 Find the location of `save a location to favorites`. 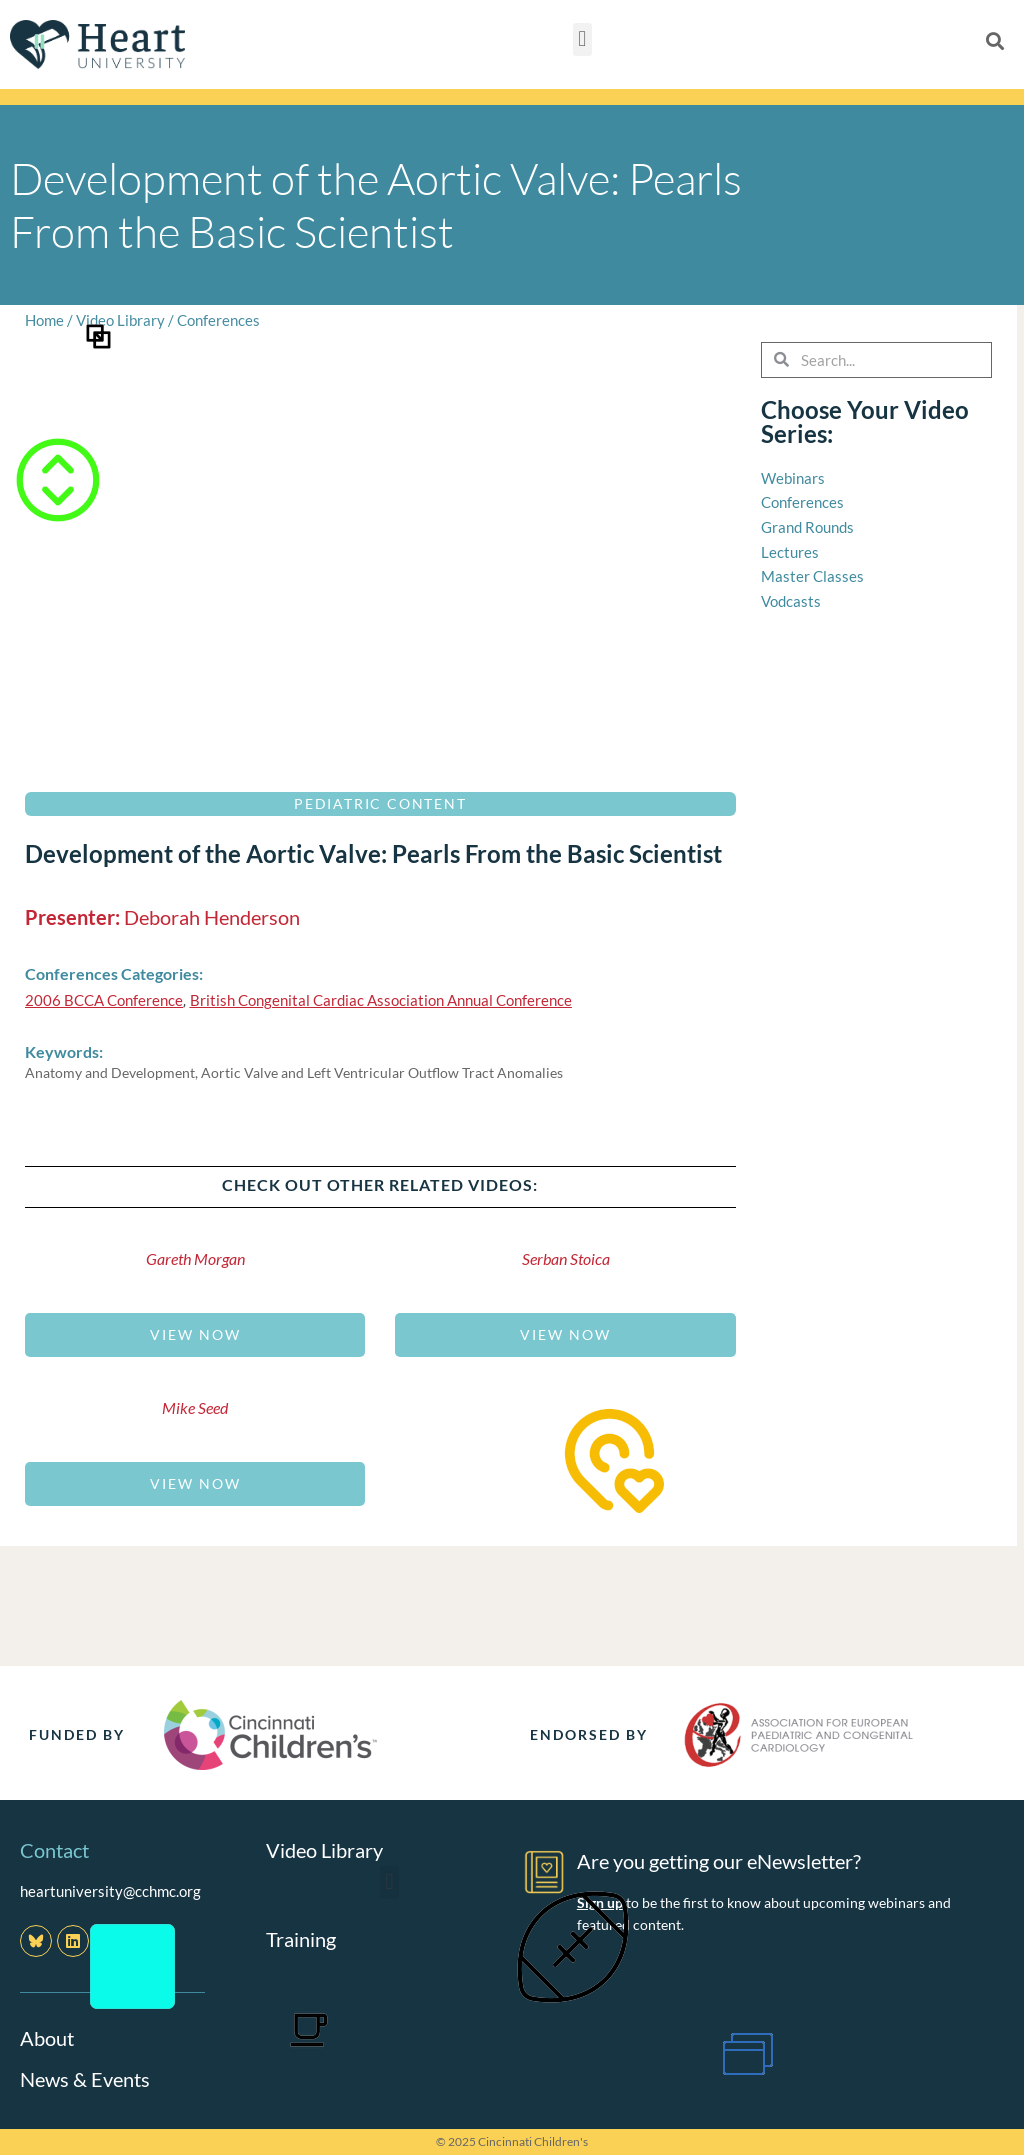

save a location to favorites is located at coordinates (609, 1458).